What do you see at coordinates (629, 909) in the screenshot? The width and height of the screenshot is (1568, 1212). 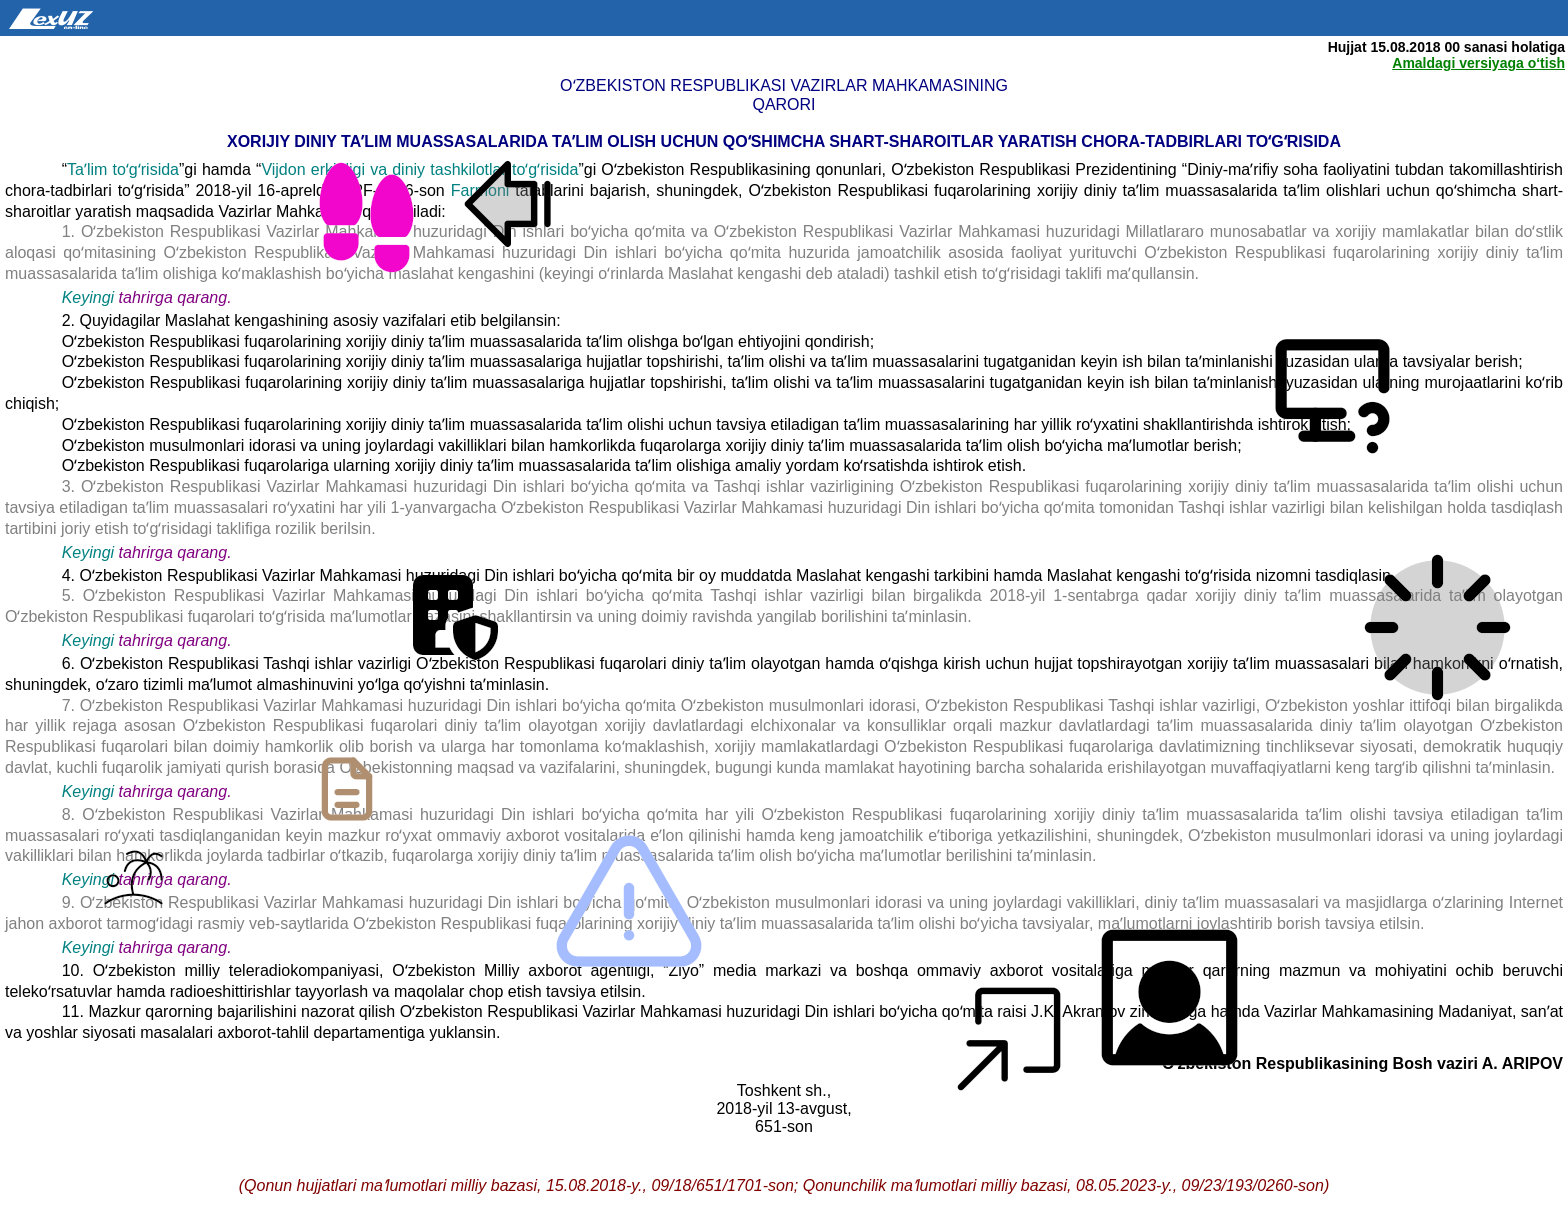 I see `indicates a warning or caution alert` at bounding box center [629, 909].